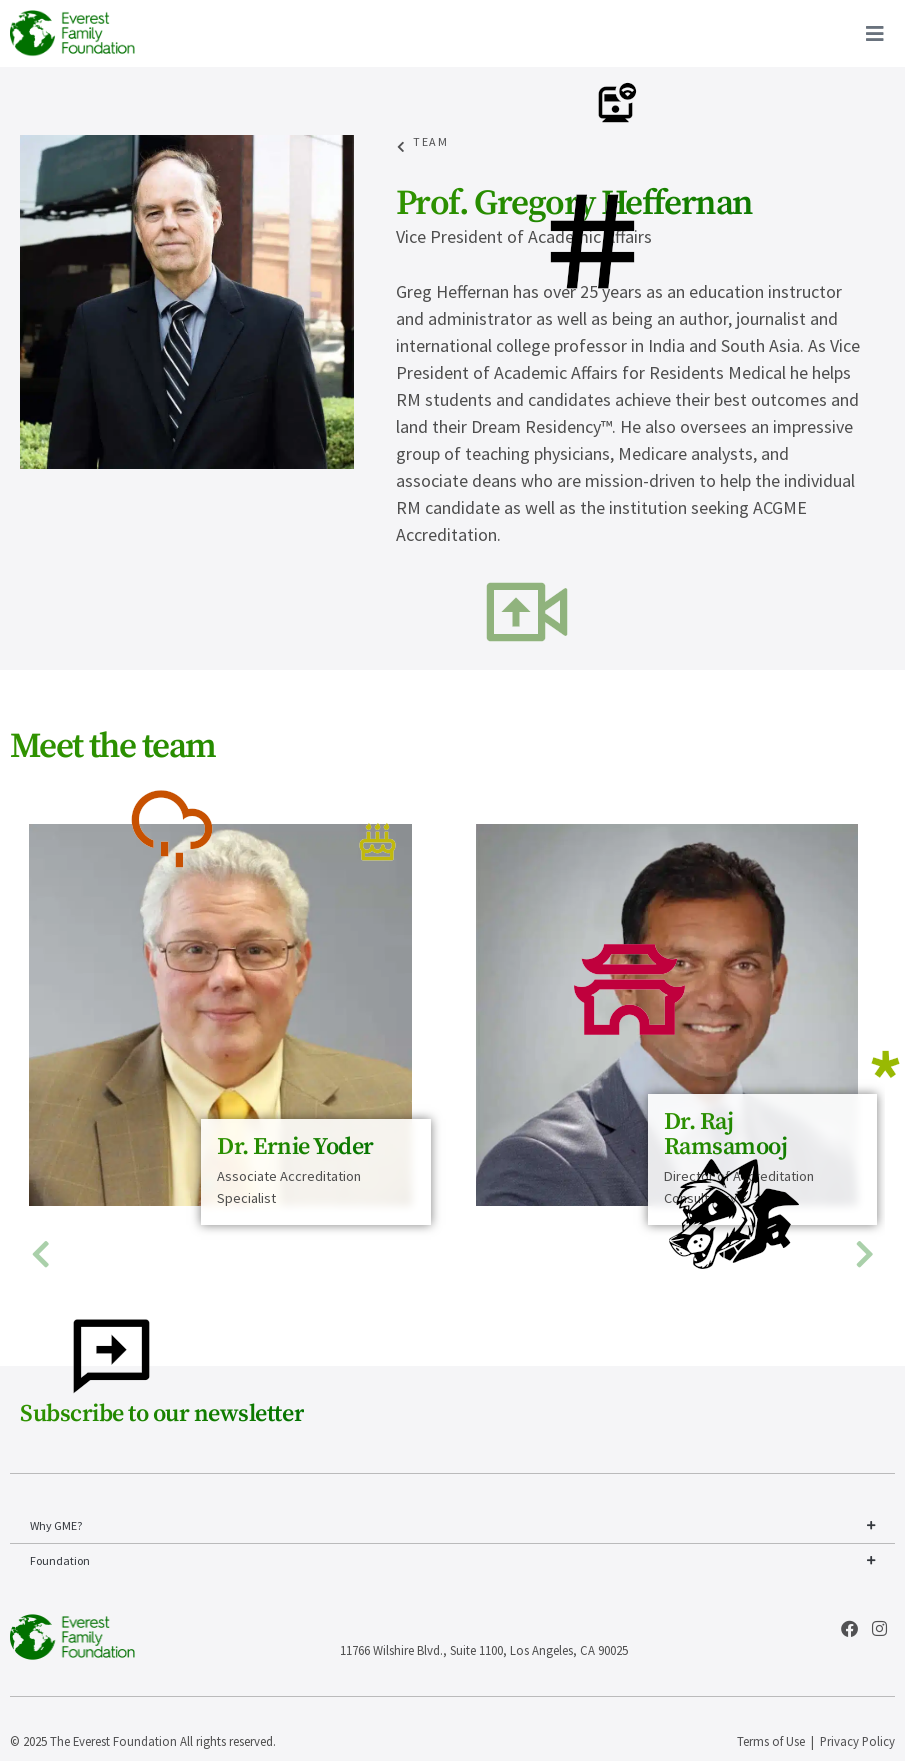 This screenshot has height=1761, width=905. I want to click on add a hashtag or tag to content, so click(592, 241).